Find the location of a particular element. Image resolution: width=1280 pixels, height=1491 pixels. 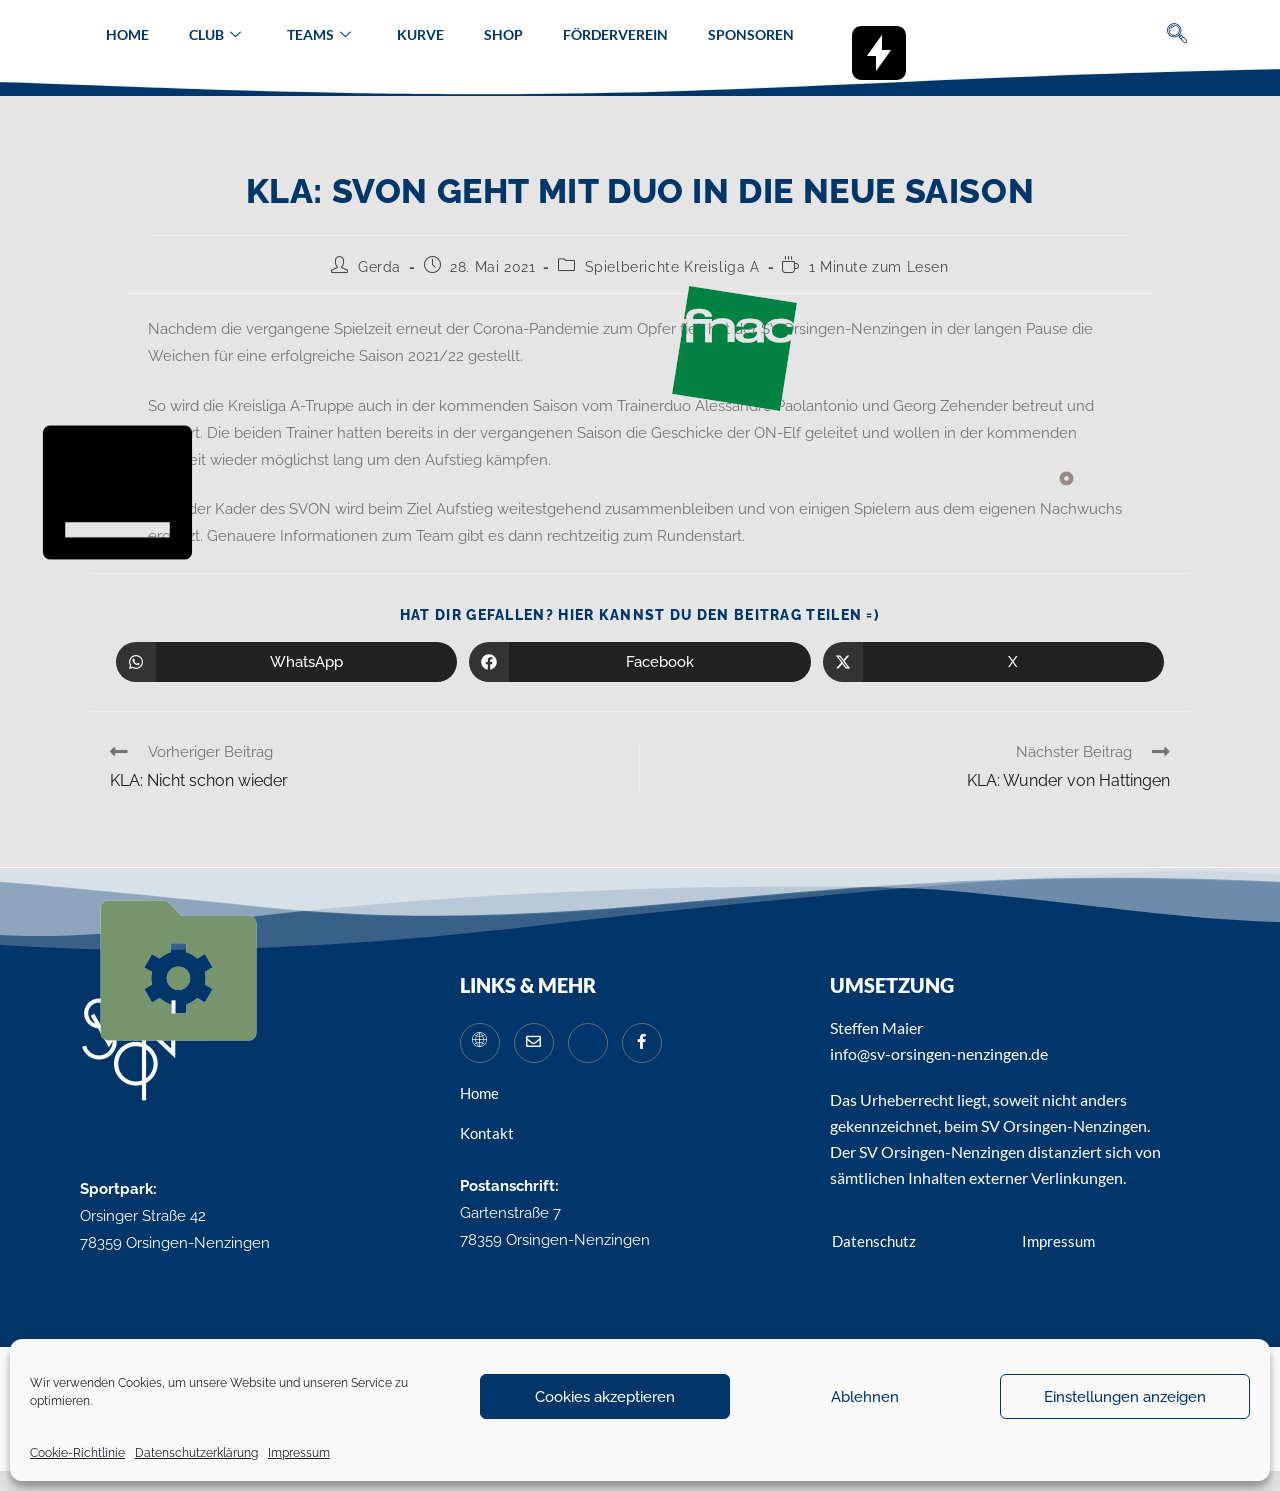

start recording audio or video is located at coordinates (1066, 478).